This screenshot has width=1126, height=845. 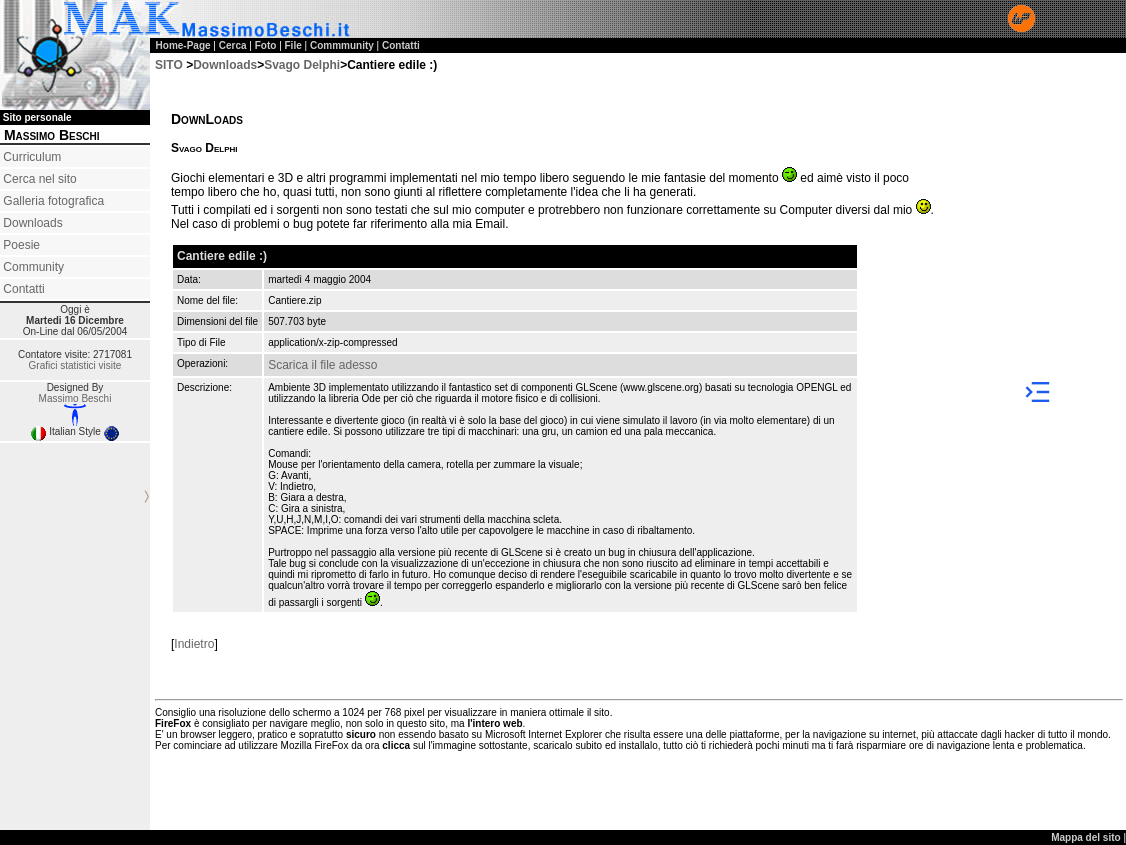 What do you see at coordinates (1038, 392) in the screenshot?
I see `collapse the side menu or navigation panel` at bounding box center [1038, 392].